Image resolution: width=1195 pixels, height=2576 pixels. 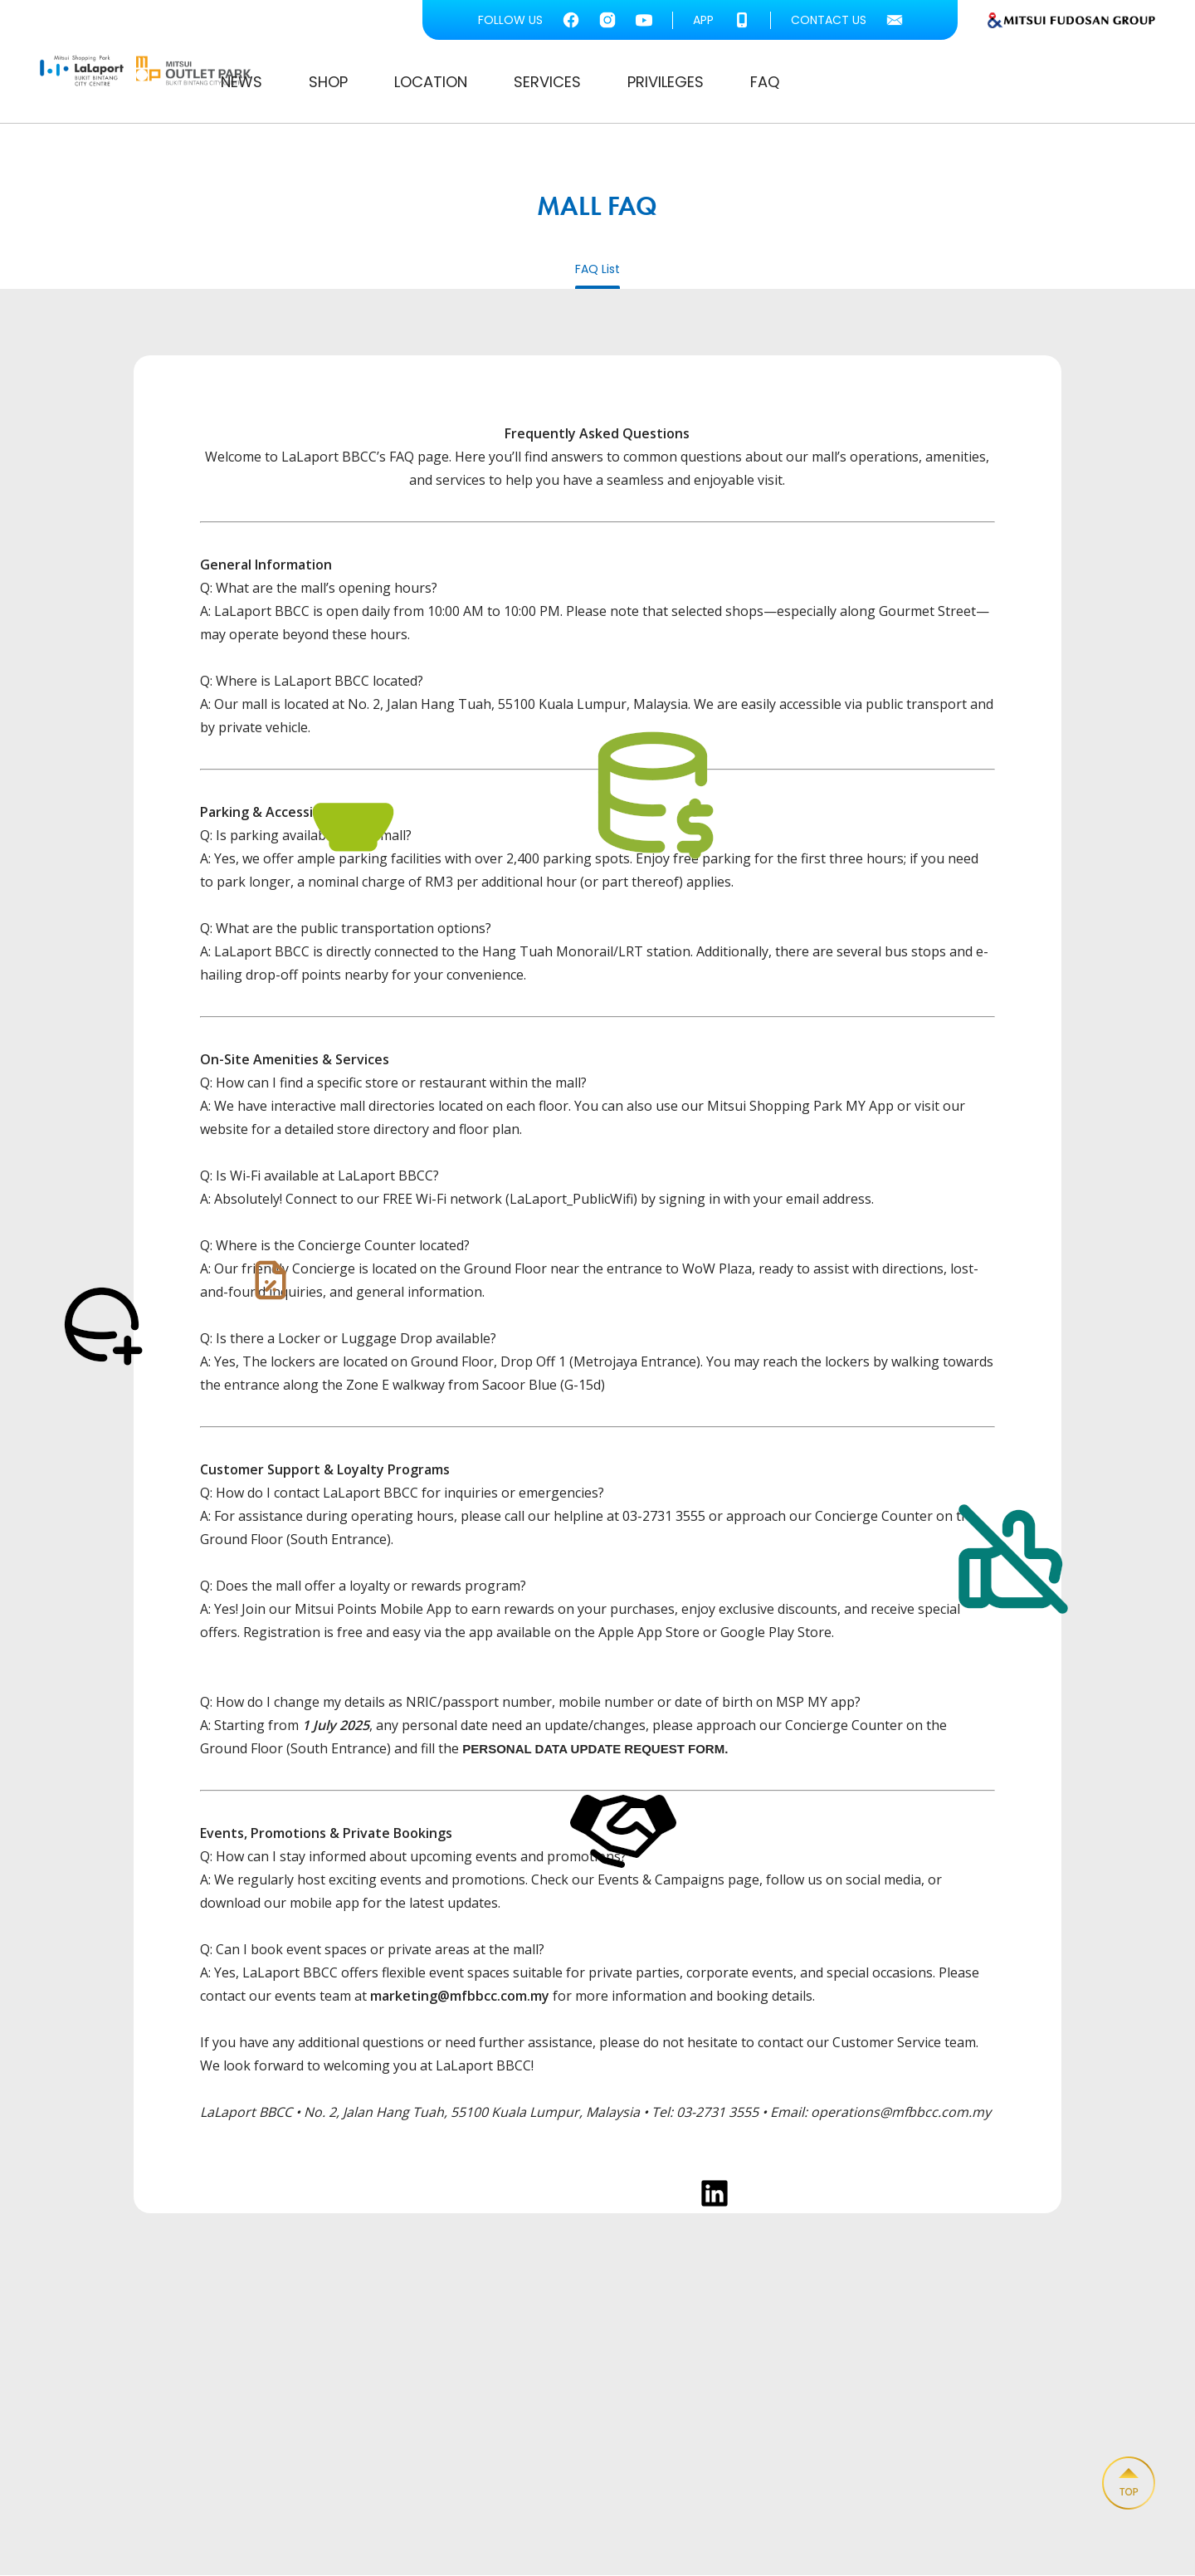 What do you see at coordinates (101, 1324) in the screenshot?
I see `add a new globe or world location` at bounding box center [101, 1324].